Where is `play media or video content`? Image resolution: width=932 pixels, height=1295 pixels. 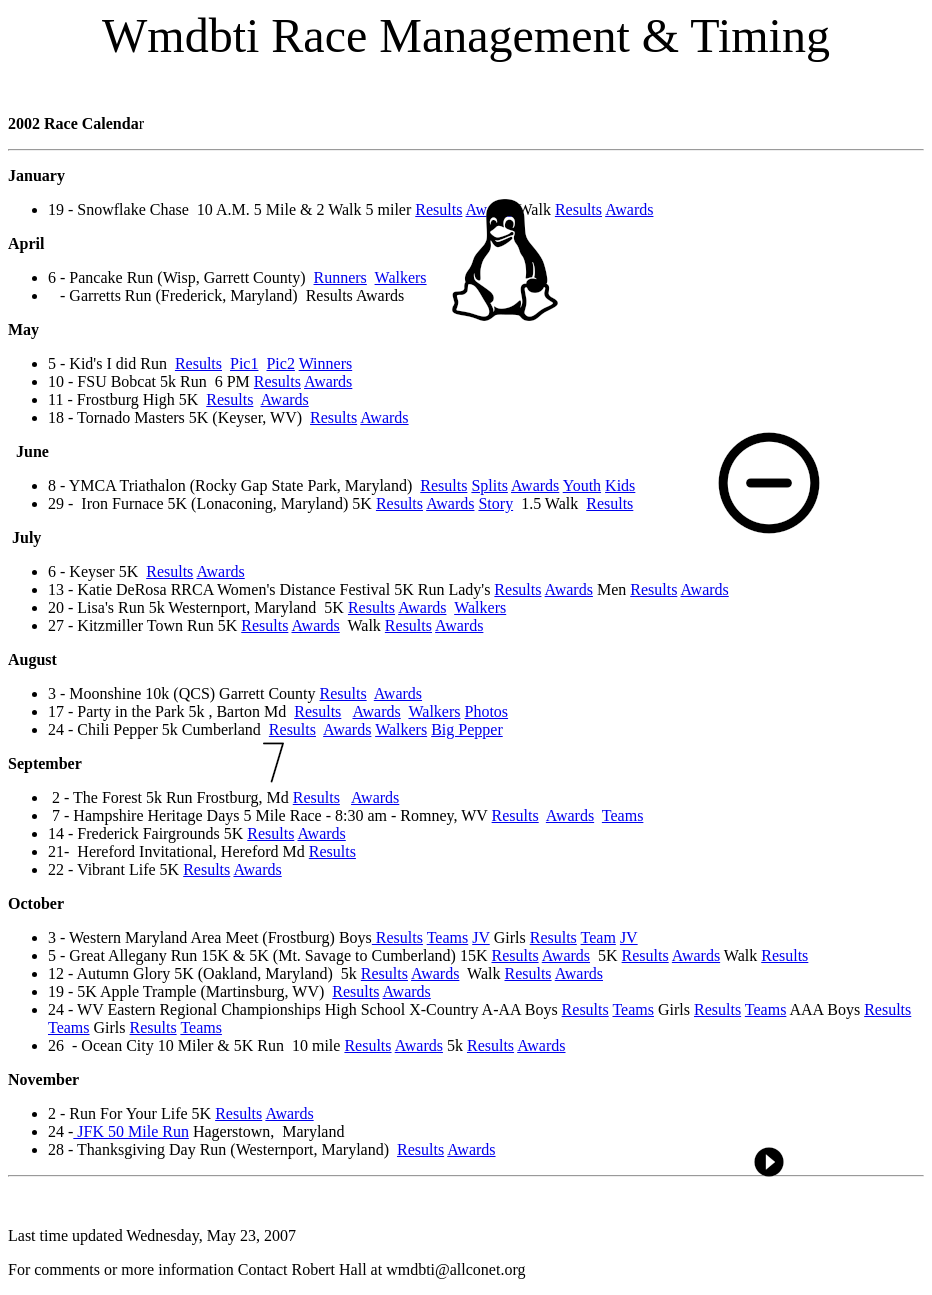 play media or video content is located at coordinates (769, 1162).